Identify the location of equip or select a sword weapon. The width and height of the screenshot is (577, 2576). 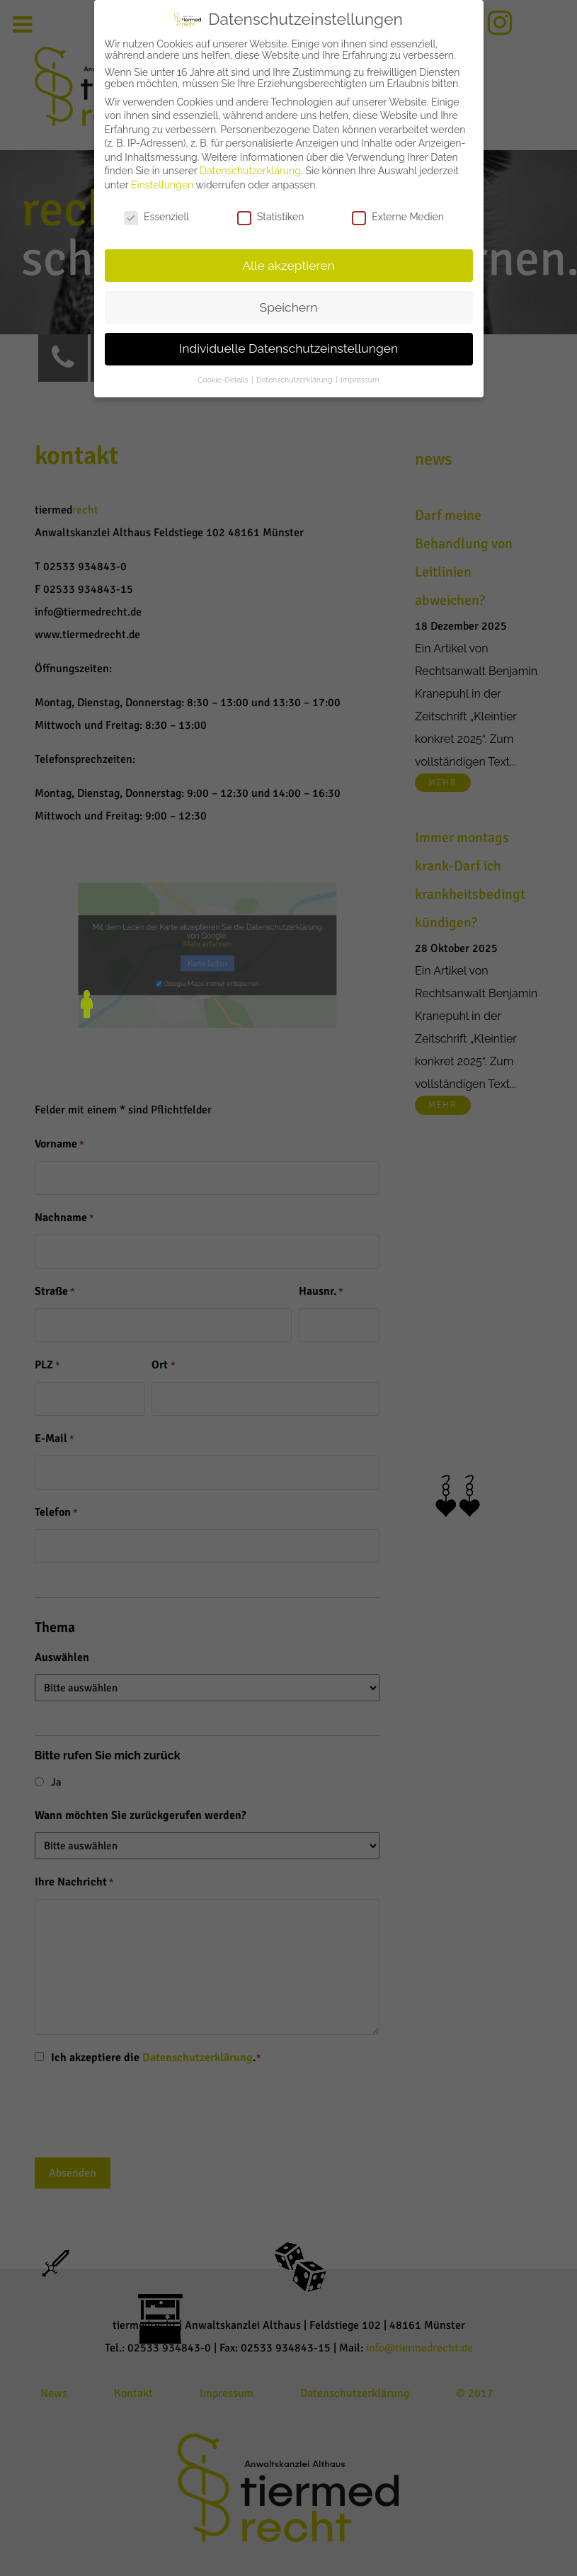
(55, 2263).